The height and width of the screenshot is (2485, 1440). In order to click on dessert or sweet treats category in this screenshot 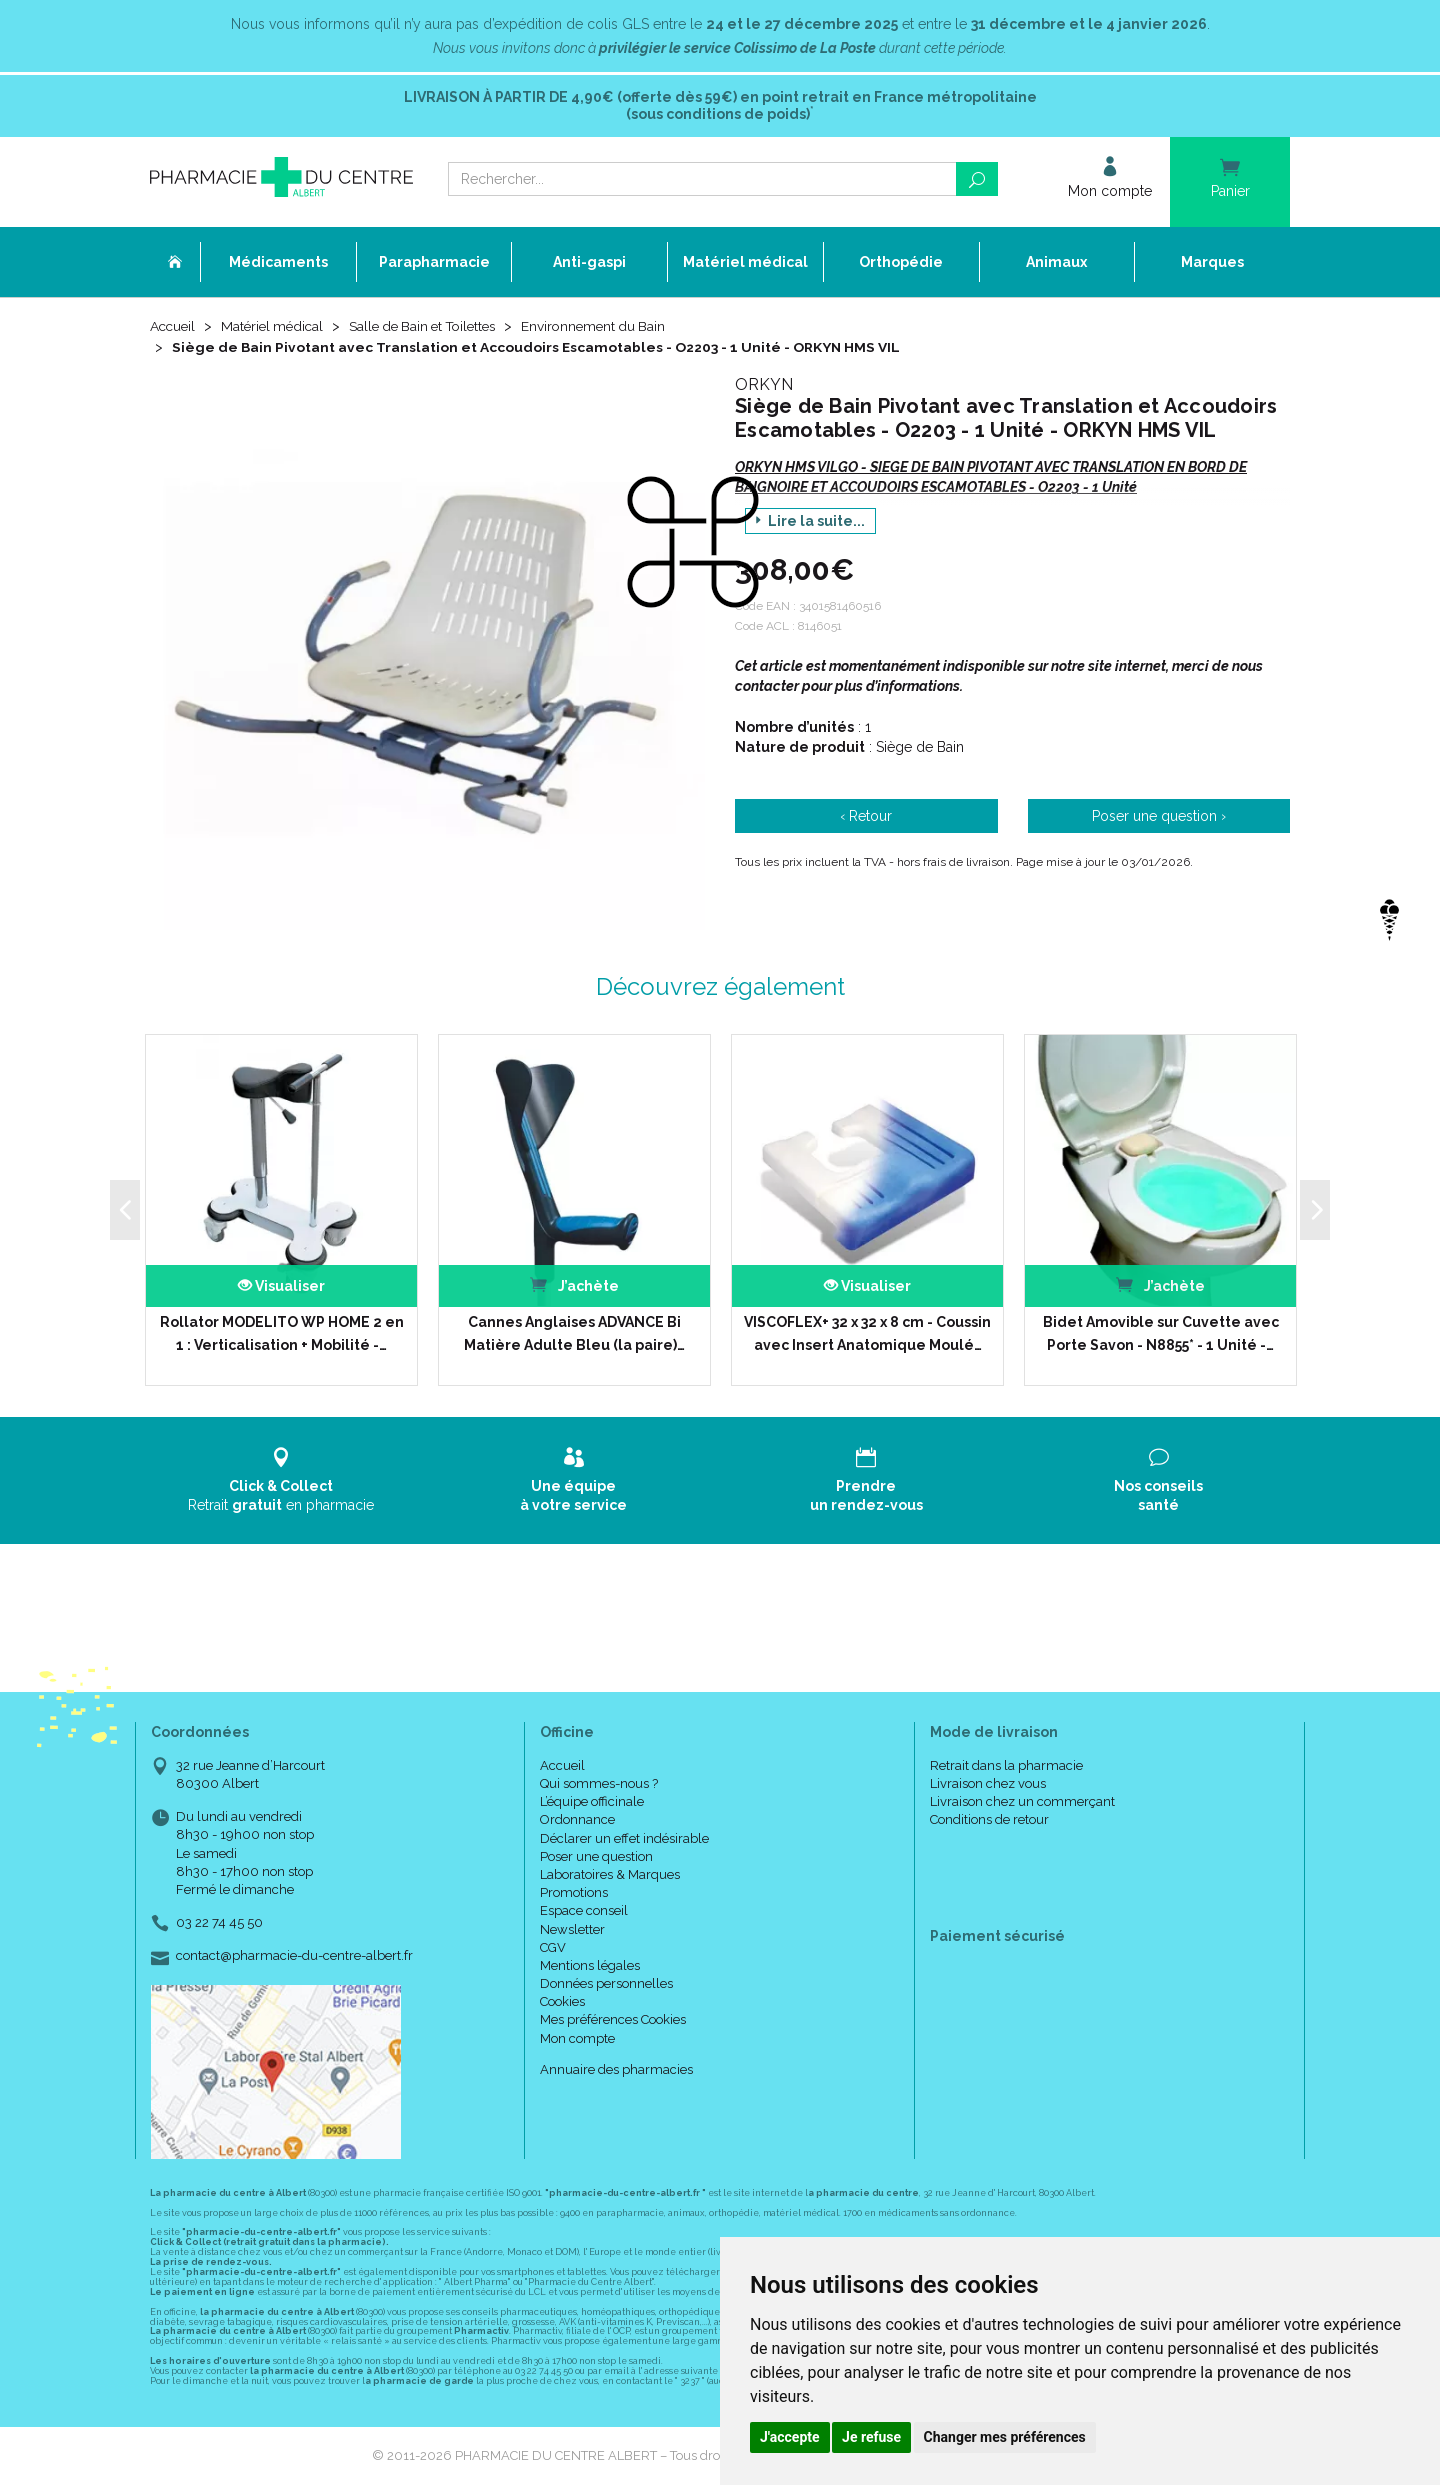, I will do `click(1389, 920)`.